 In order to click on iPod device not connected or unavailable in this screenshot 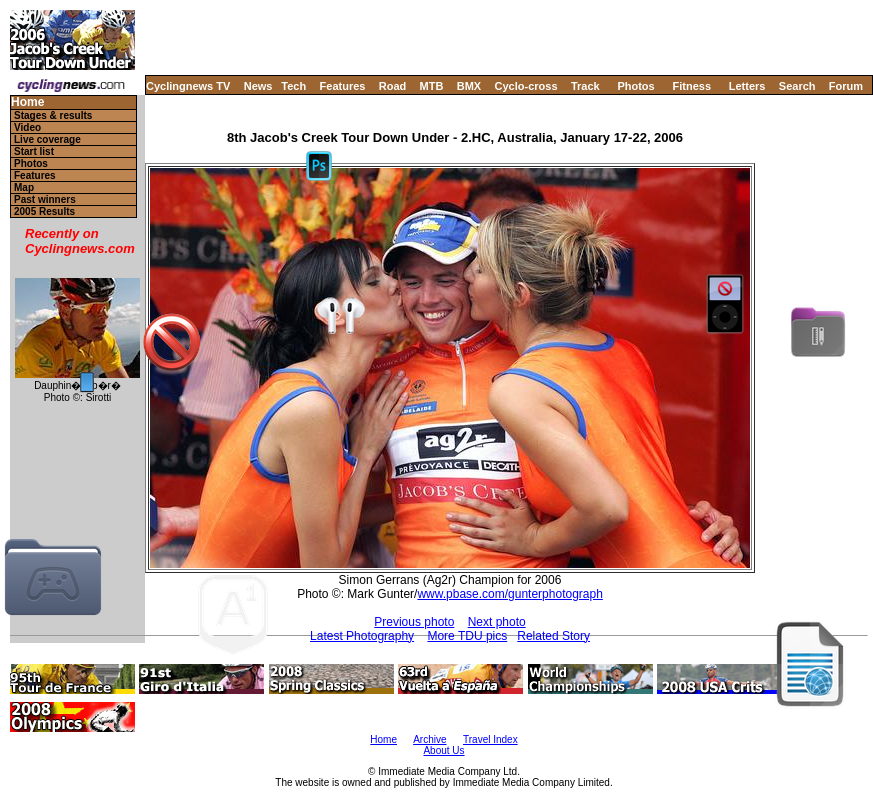, I will do `click(725, 304)`.